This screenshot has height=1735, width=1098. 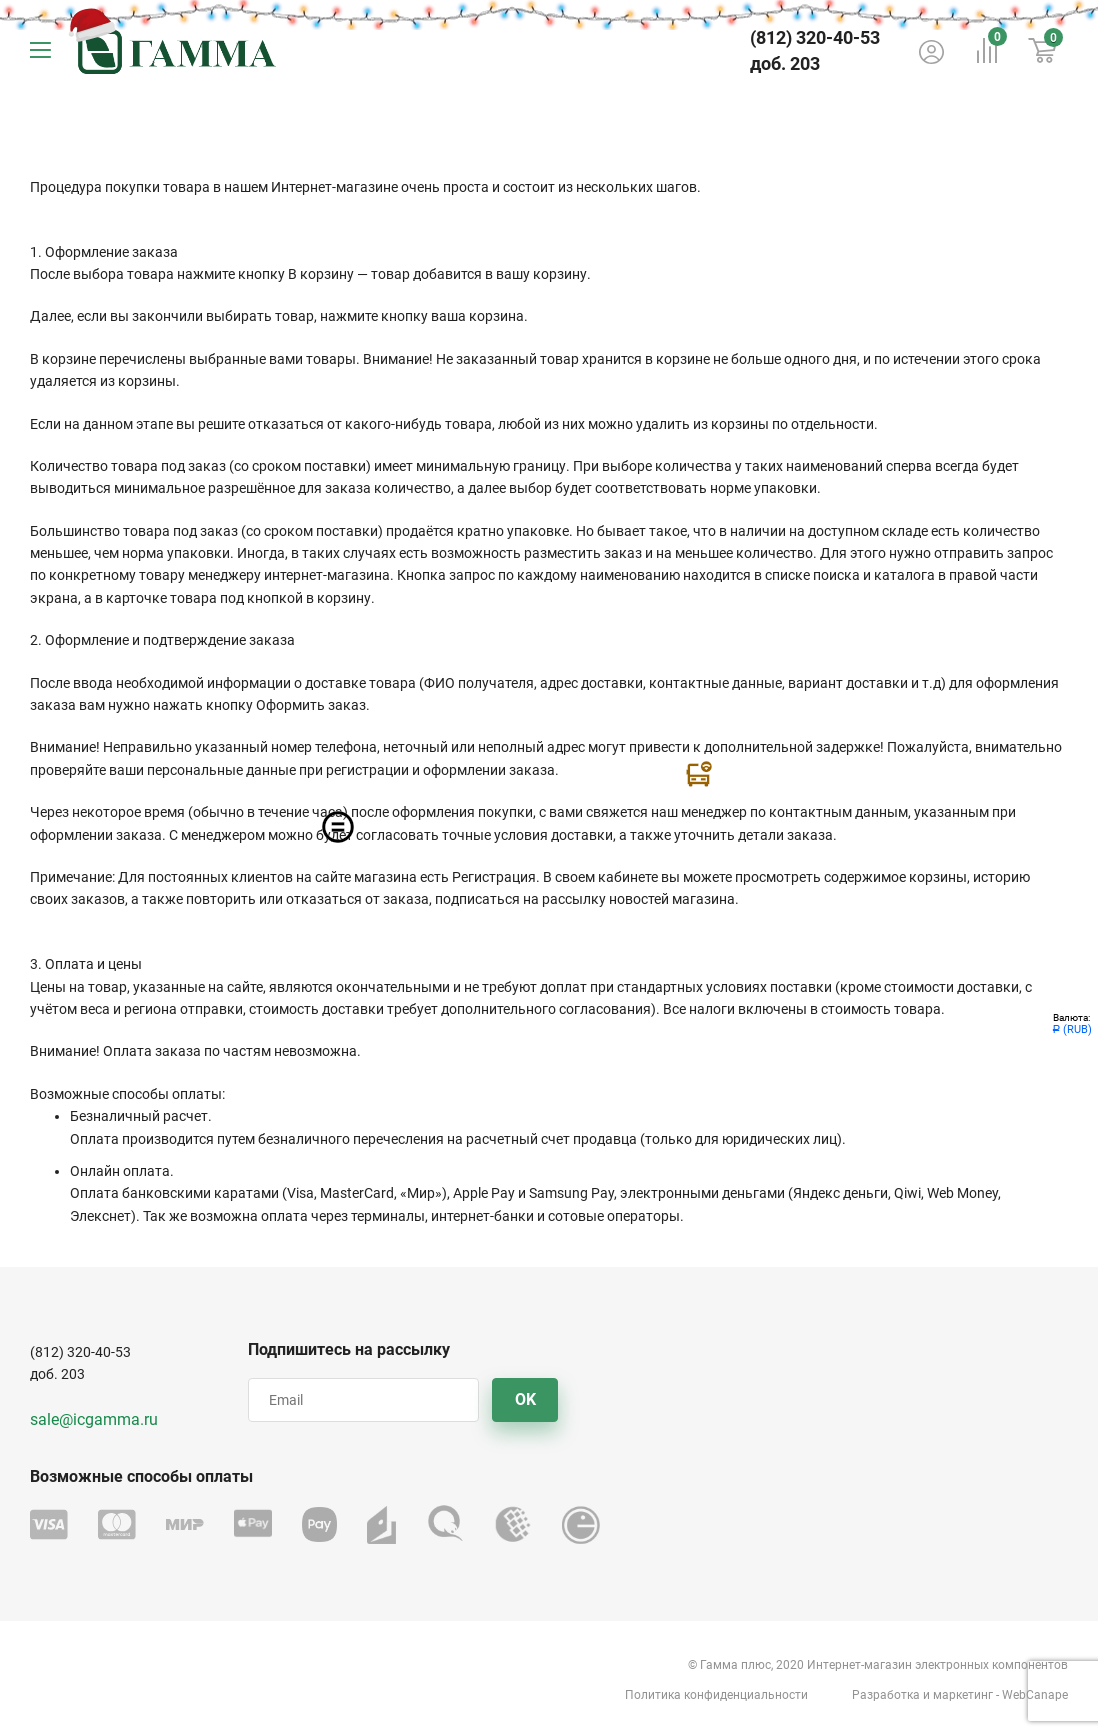 What do you see at coordinates (338, 827) in the screenshot?
I see `creative commons no derivatives license indicator` at bounding box center [338, 827].